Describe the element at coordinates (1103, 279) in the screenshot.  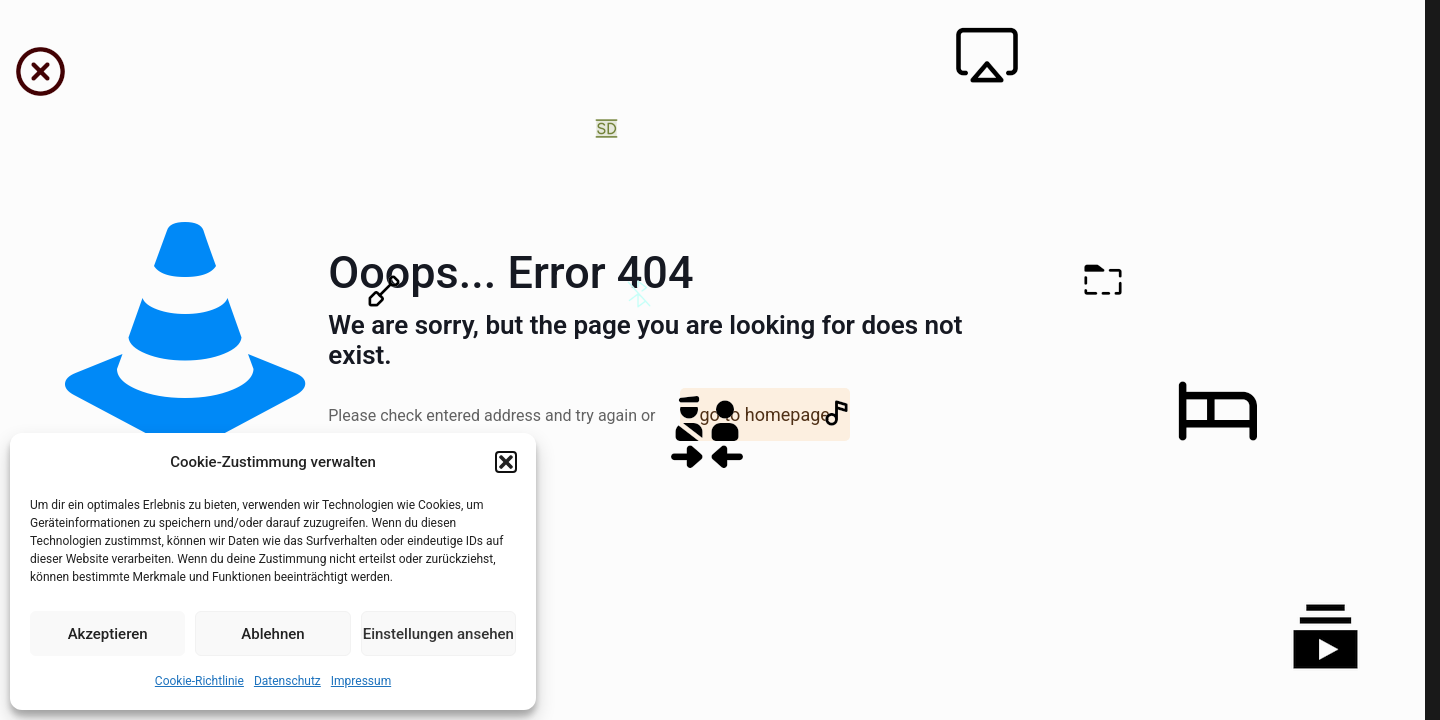
I see `create a new folder` at that location.